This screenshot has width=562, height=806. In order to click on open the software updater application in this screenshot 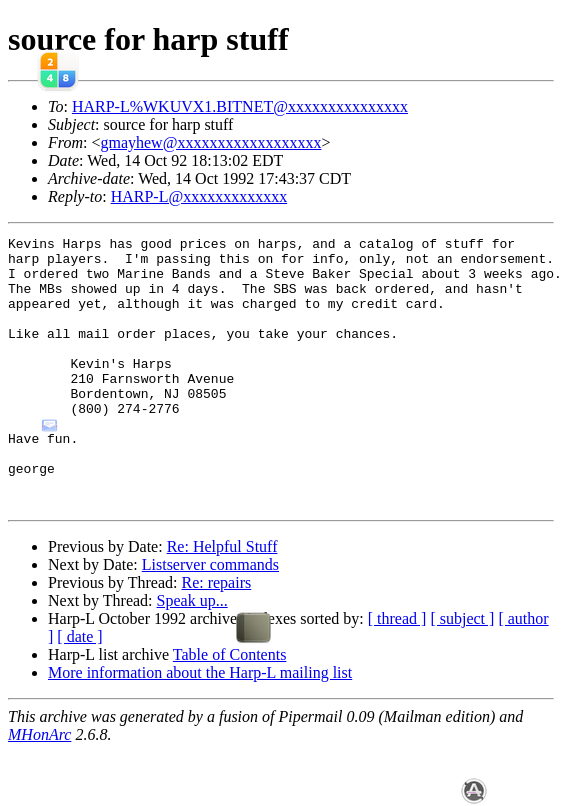, I will do `click(474, 791)`.